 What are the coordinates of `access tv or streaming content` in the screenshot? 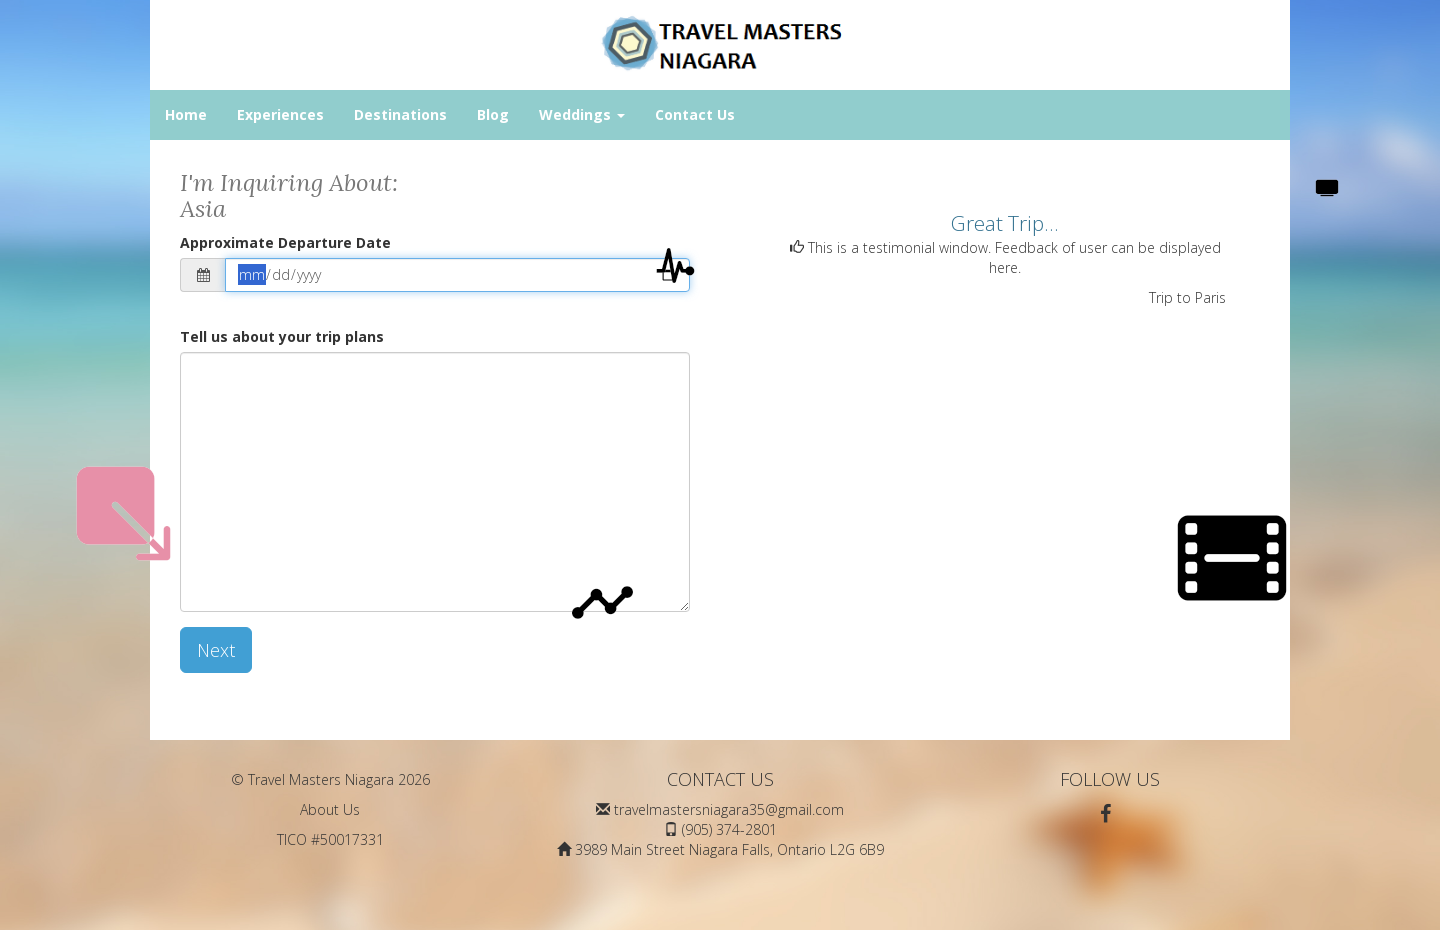 It's located at (1327, 188).